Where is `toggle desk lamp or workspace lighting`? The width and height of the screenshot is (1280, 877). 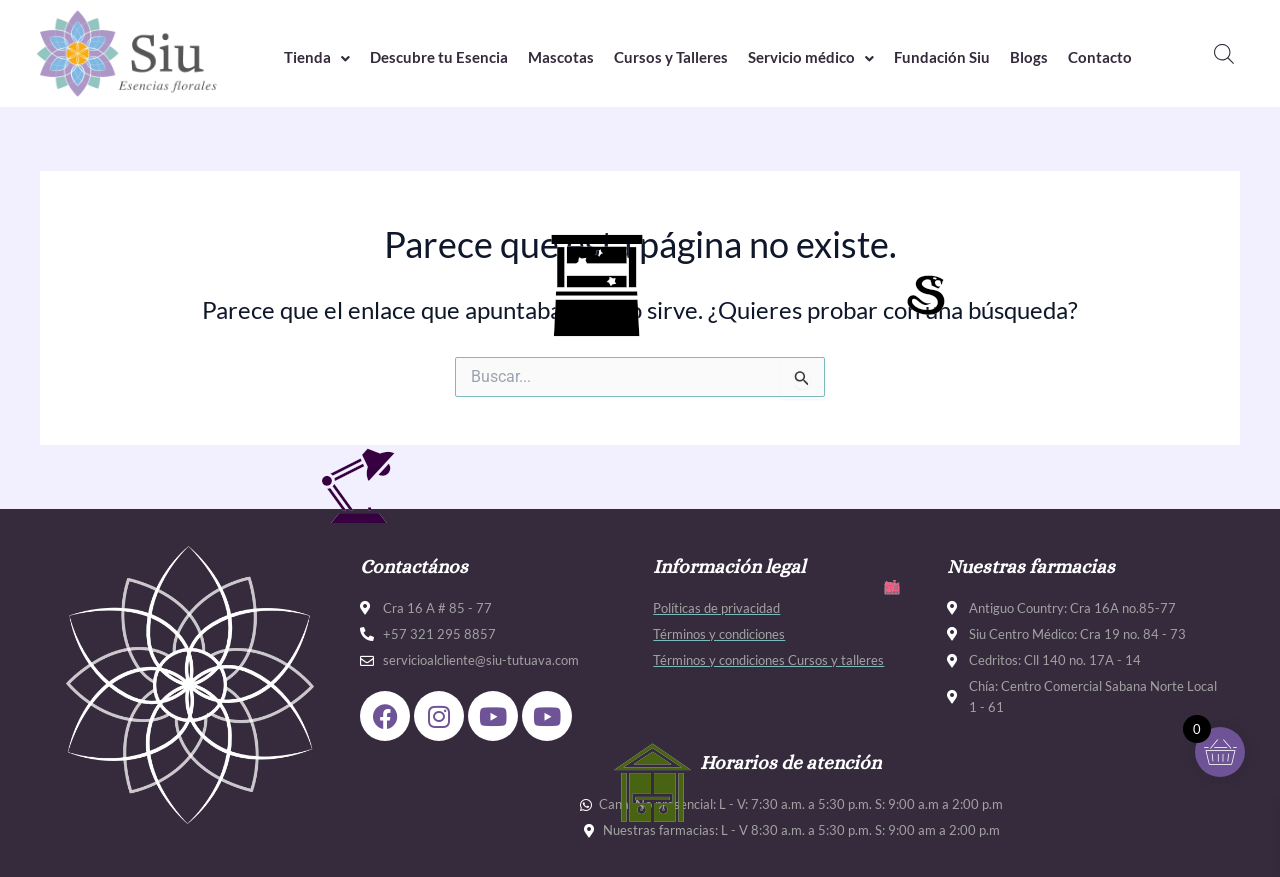
toggle desk lamp or workspace lighting is located at coordinates (359, 486).